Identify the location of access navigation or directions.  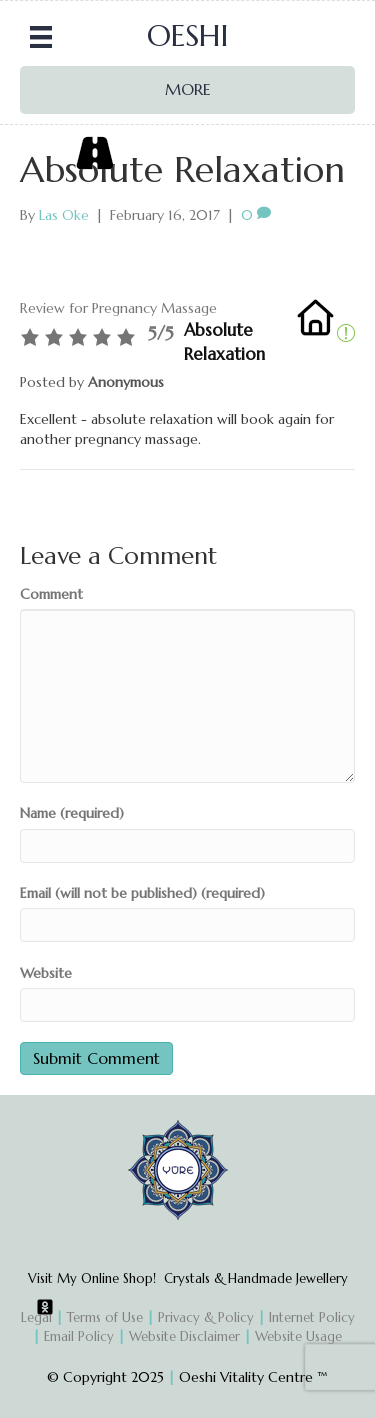
(95, 153).